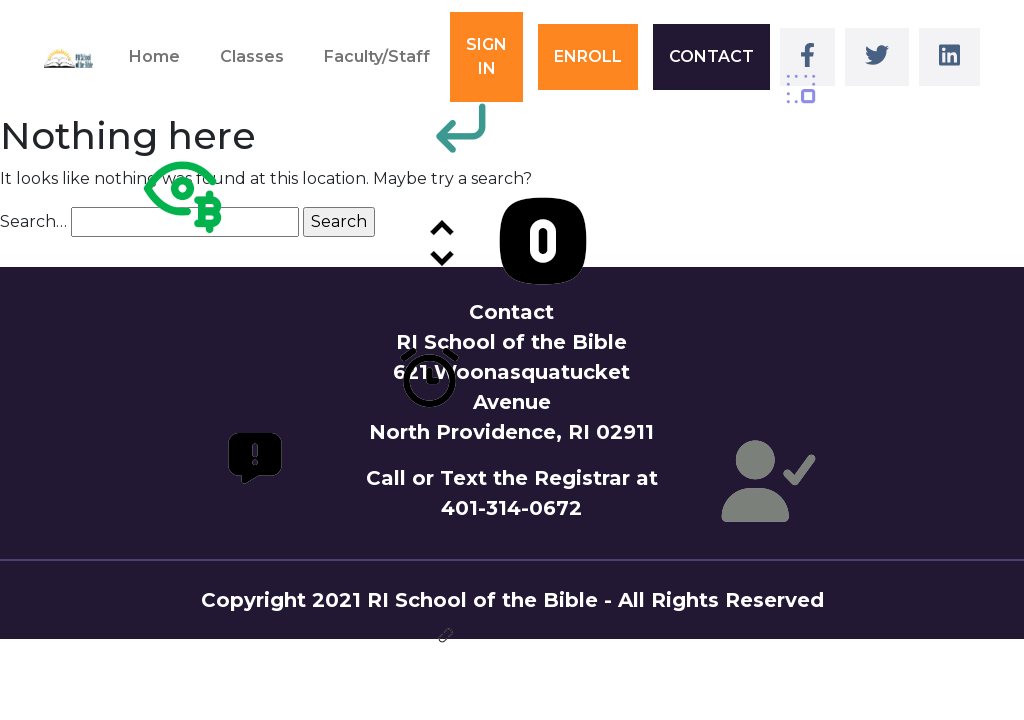 The width and height of the screenshot is (1024, 720). What do you see at coordinates (255, 457) in the screenshot?
I see `report a message or conversation` at bounding box center [255, 457].